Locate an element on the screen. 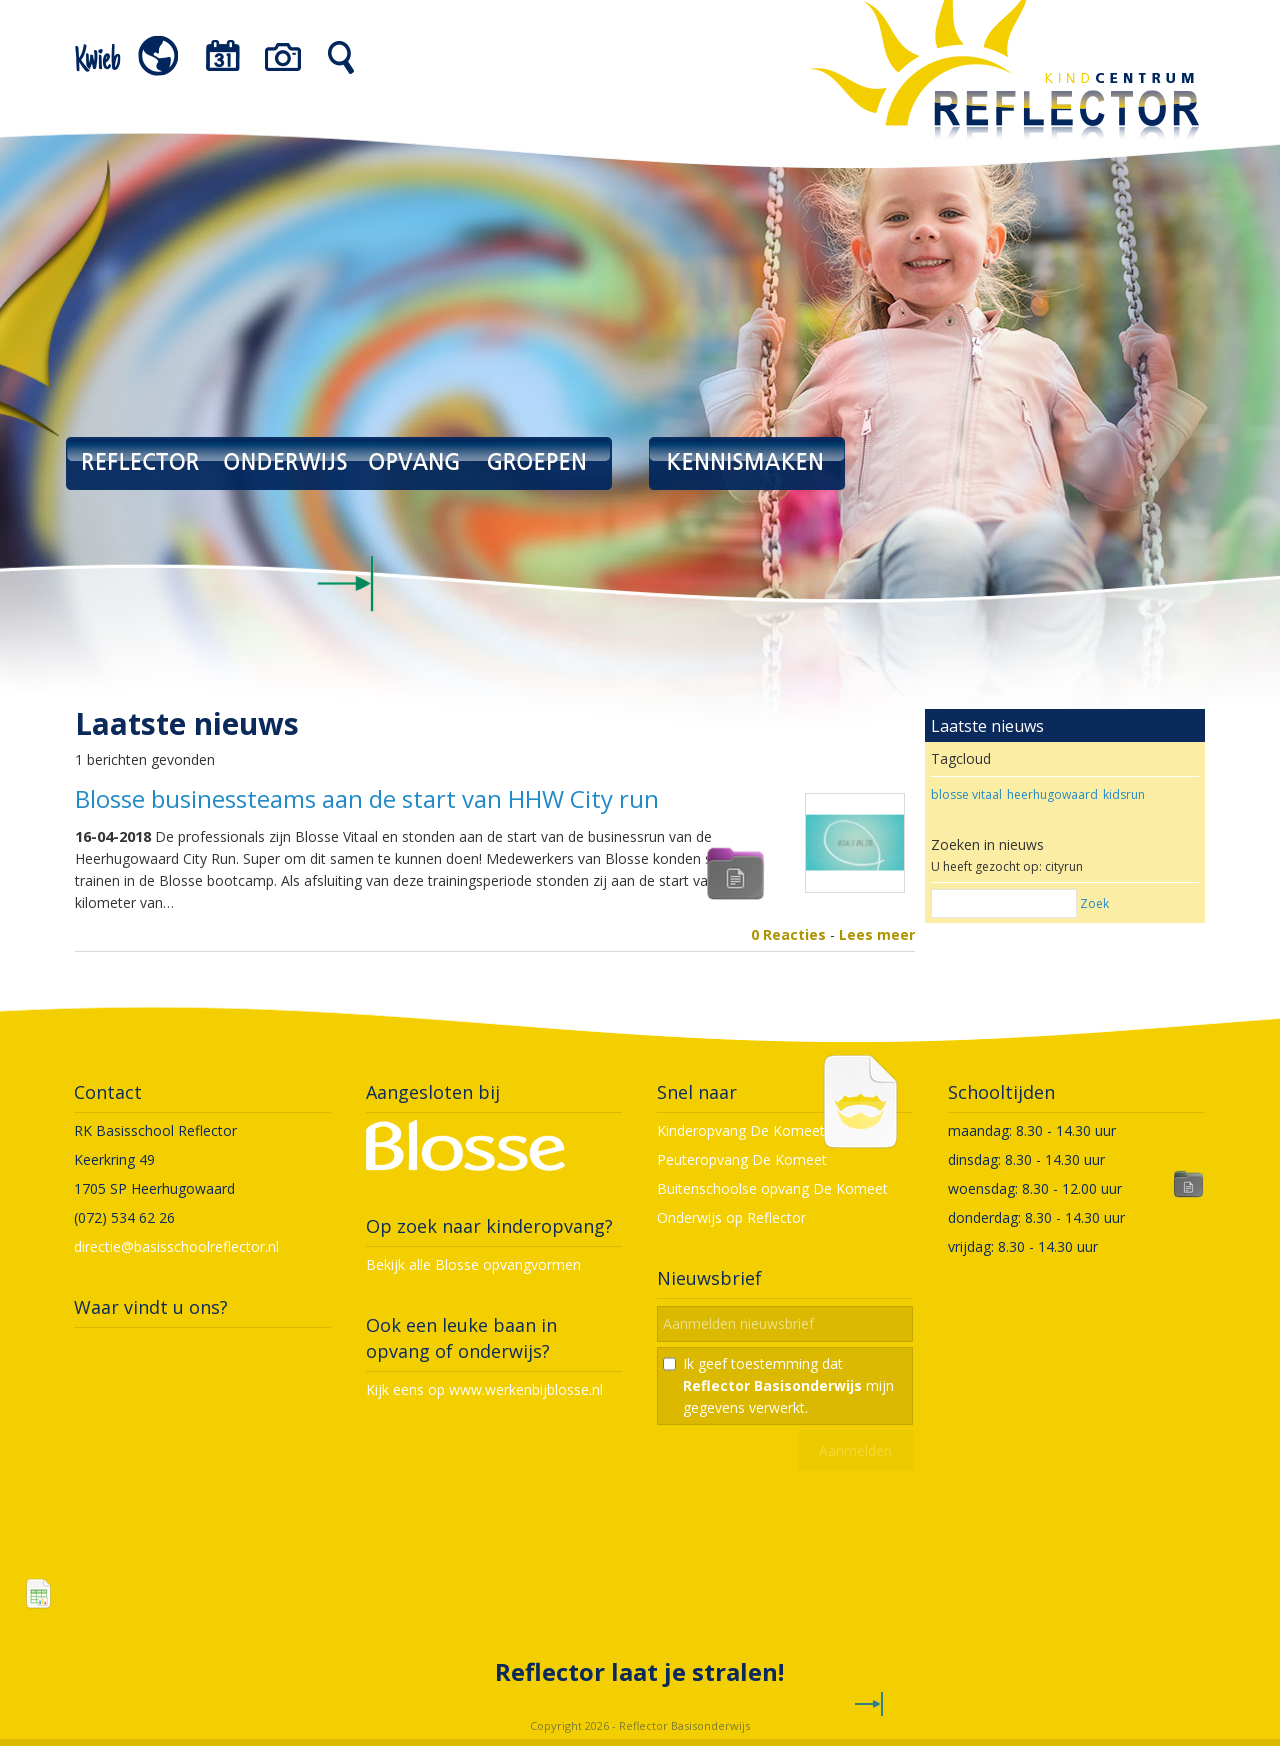 The width and height of the screenshot is (1280, 1746). a nim programming language source file is located at coordinates (860, 1101).